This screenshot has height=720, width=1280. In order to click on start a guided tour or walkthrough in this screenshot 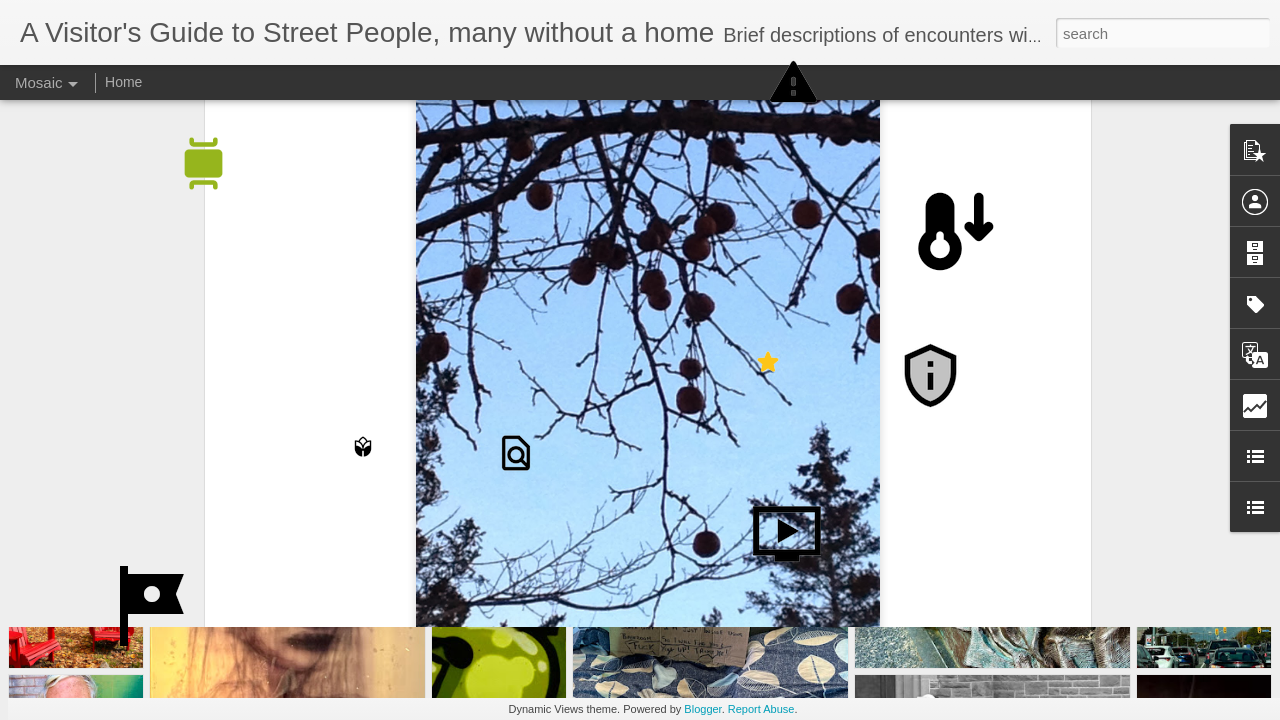, I will do `click(148, 606)`.